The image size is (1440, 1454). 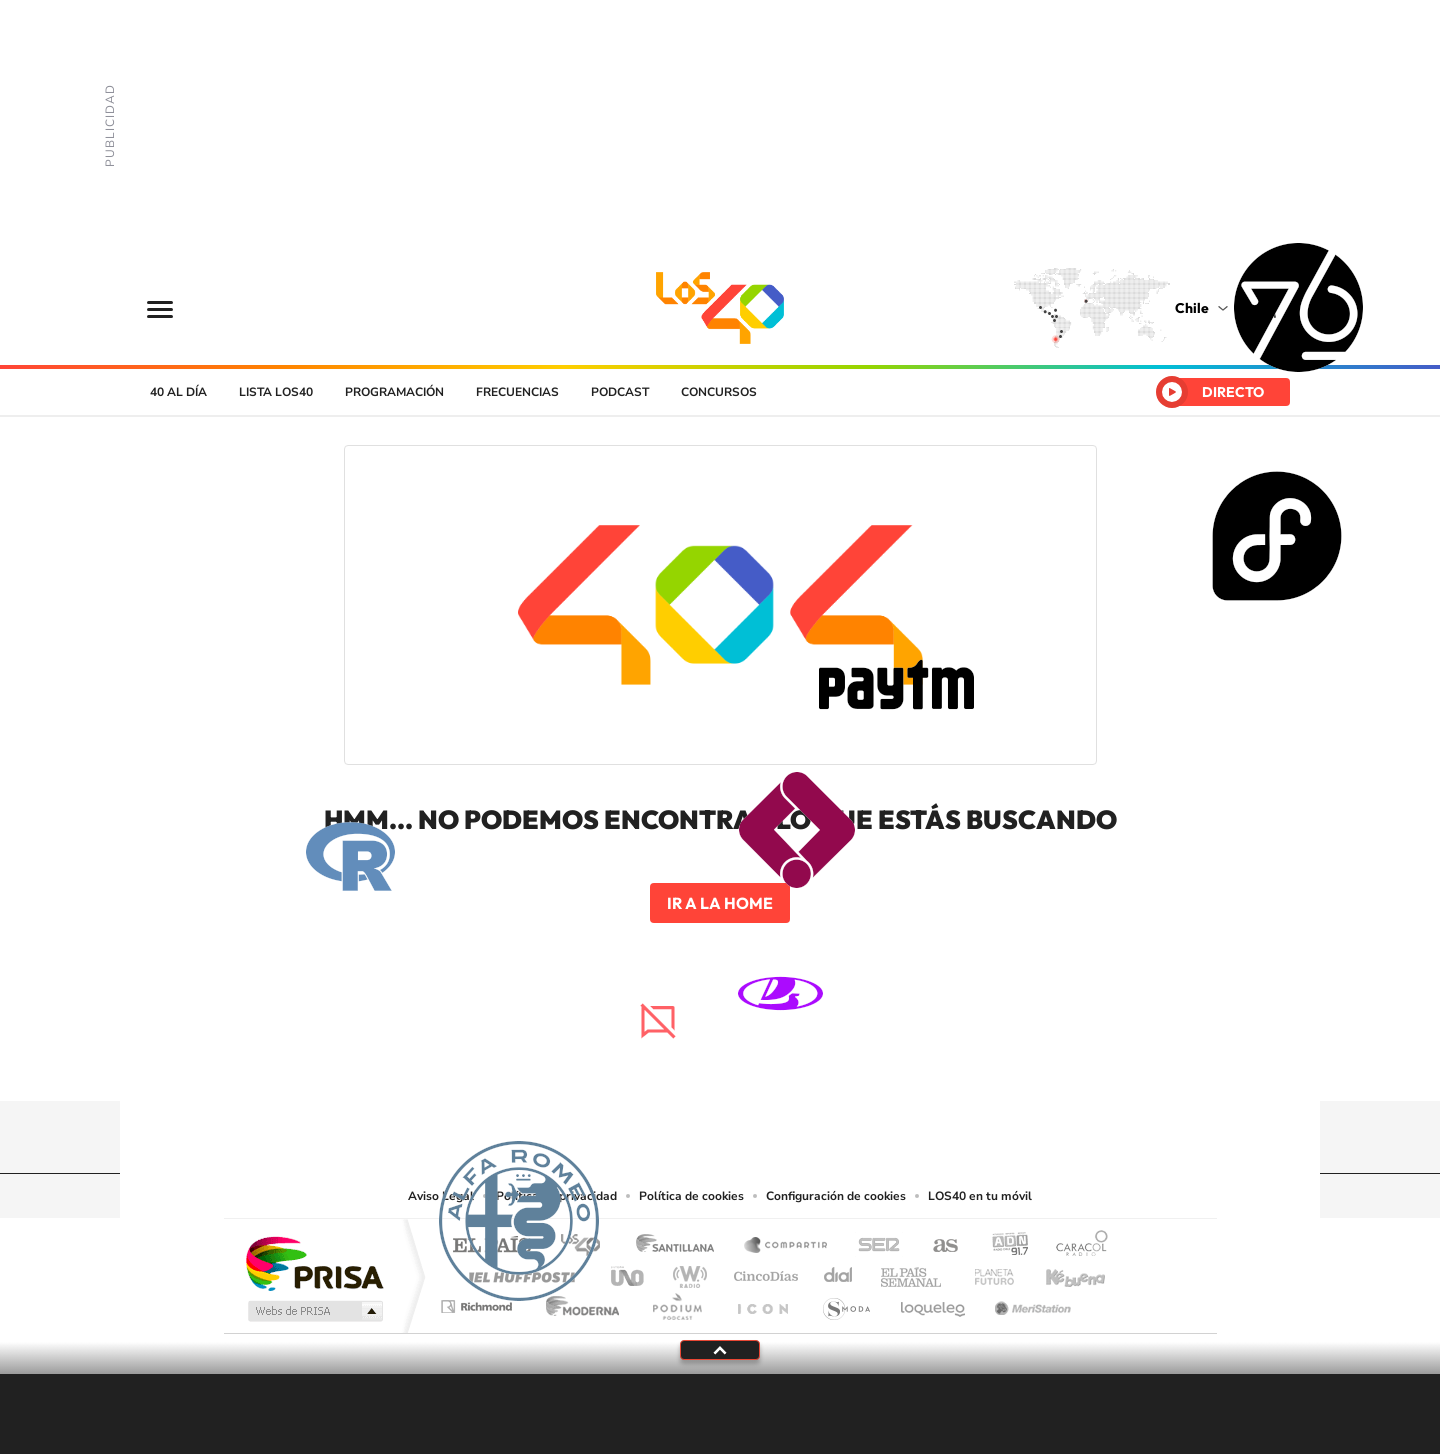 I want to click on R programming language logo, so click(x=350, y=856).